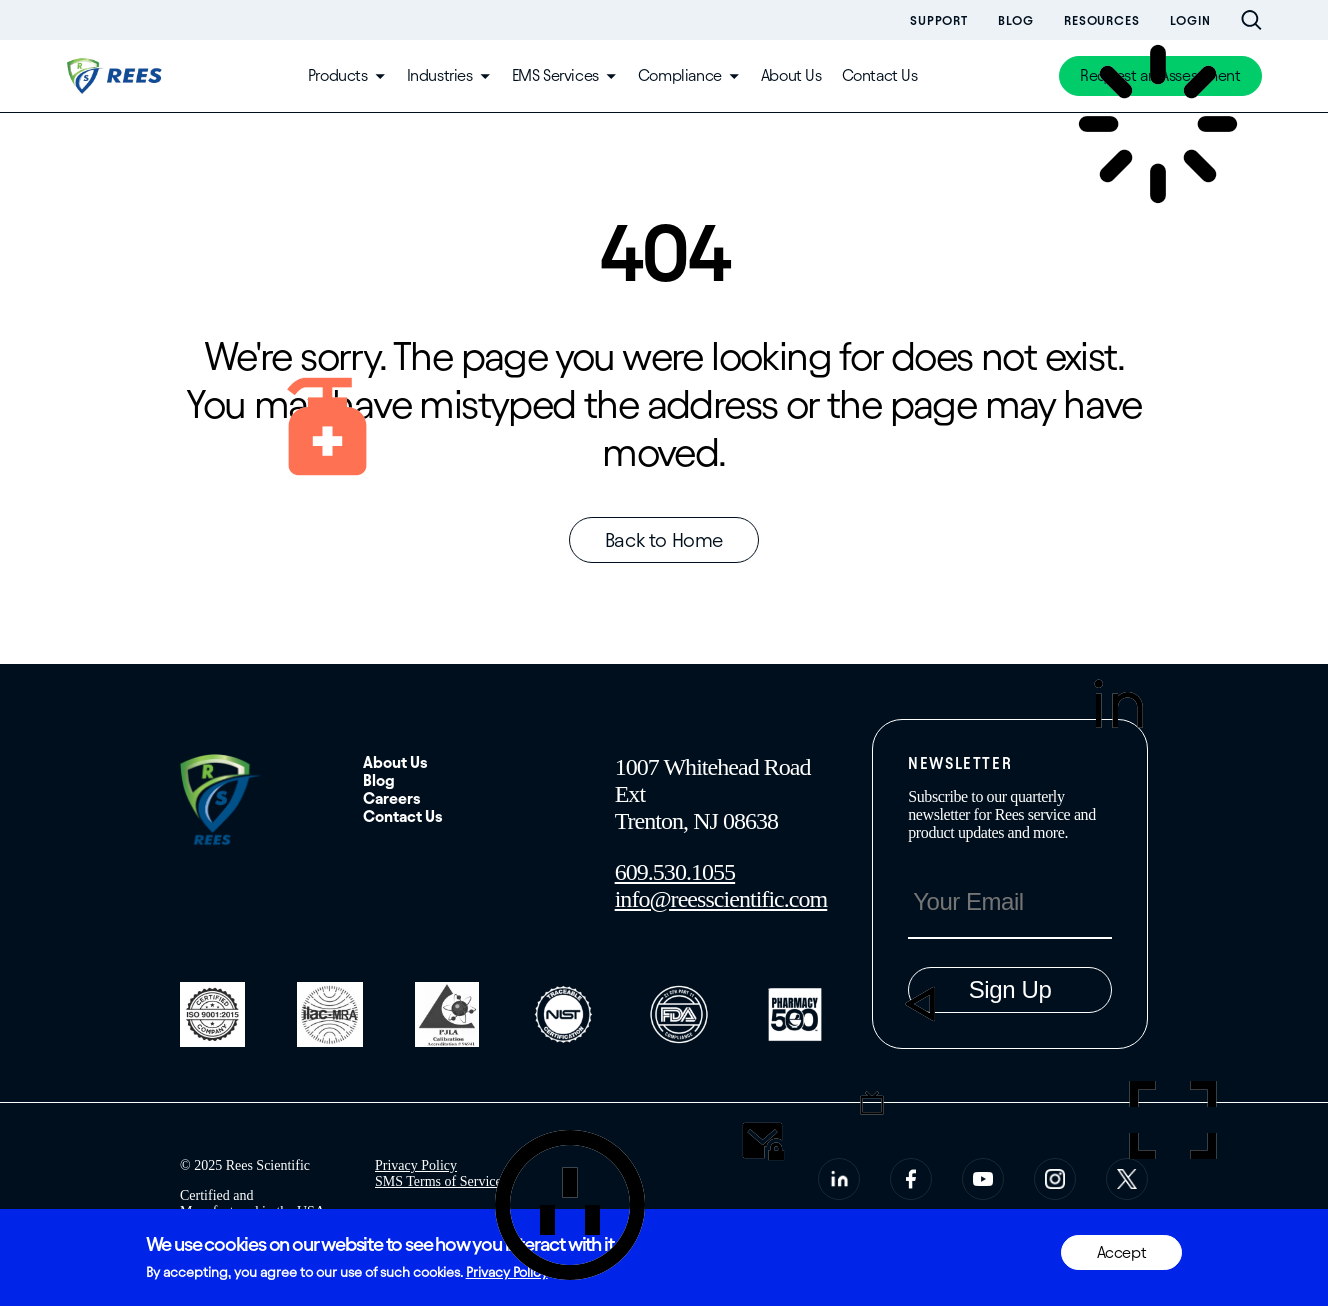 This screenshot has height=1306, width=1328. Describe the element at coordinates (1118, 703) in the screenshot. I see `connect with LinkedIn` at that location.